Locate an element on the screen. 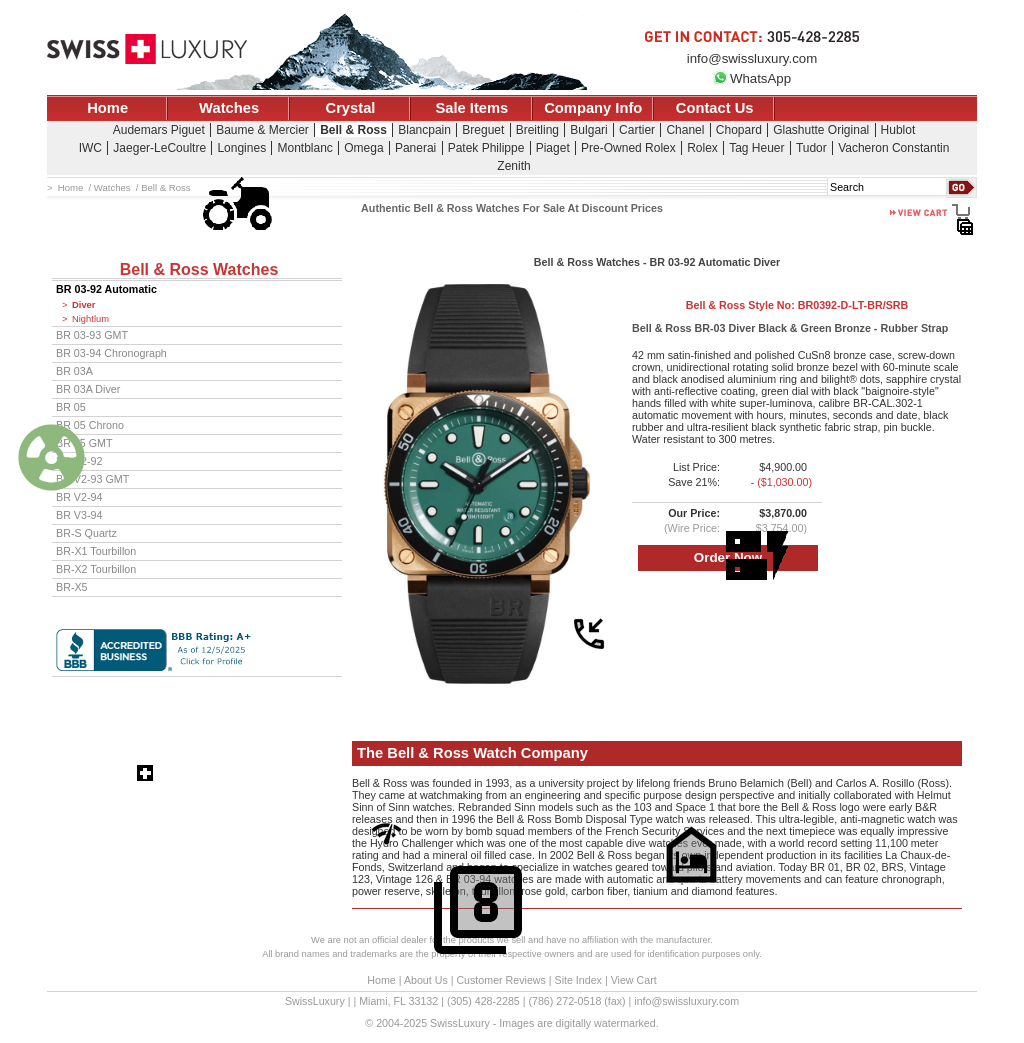  access agricultural or farming features is located at coordinates (237, 205).